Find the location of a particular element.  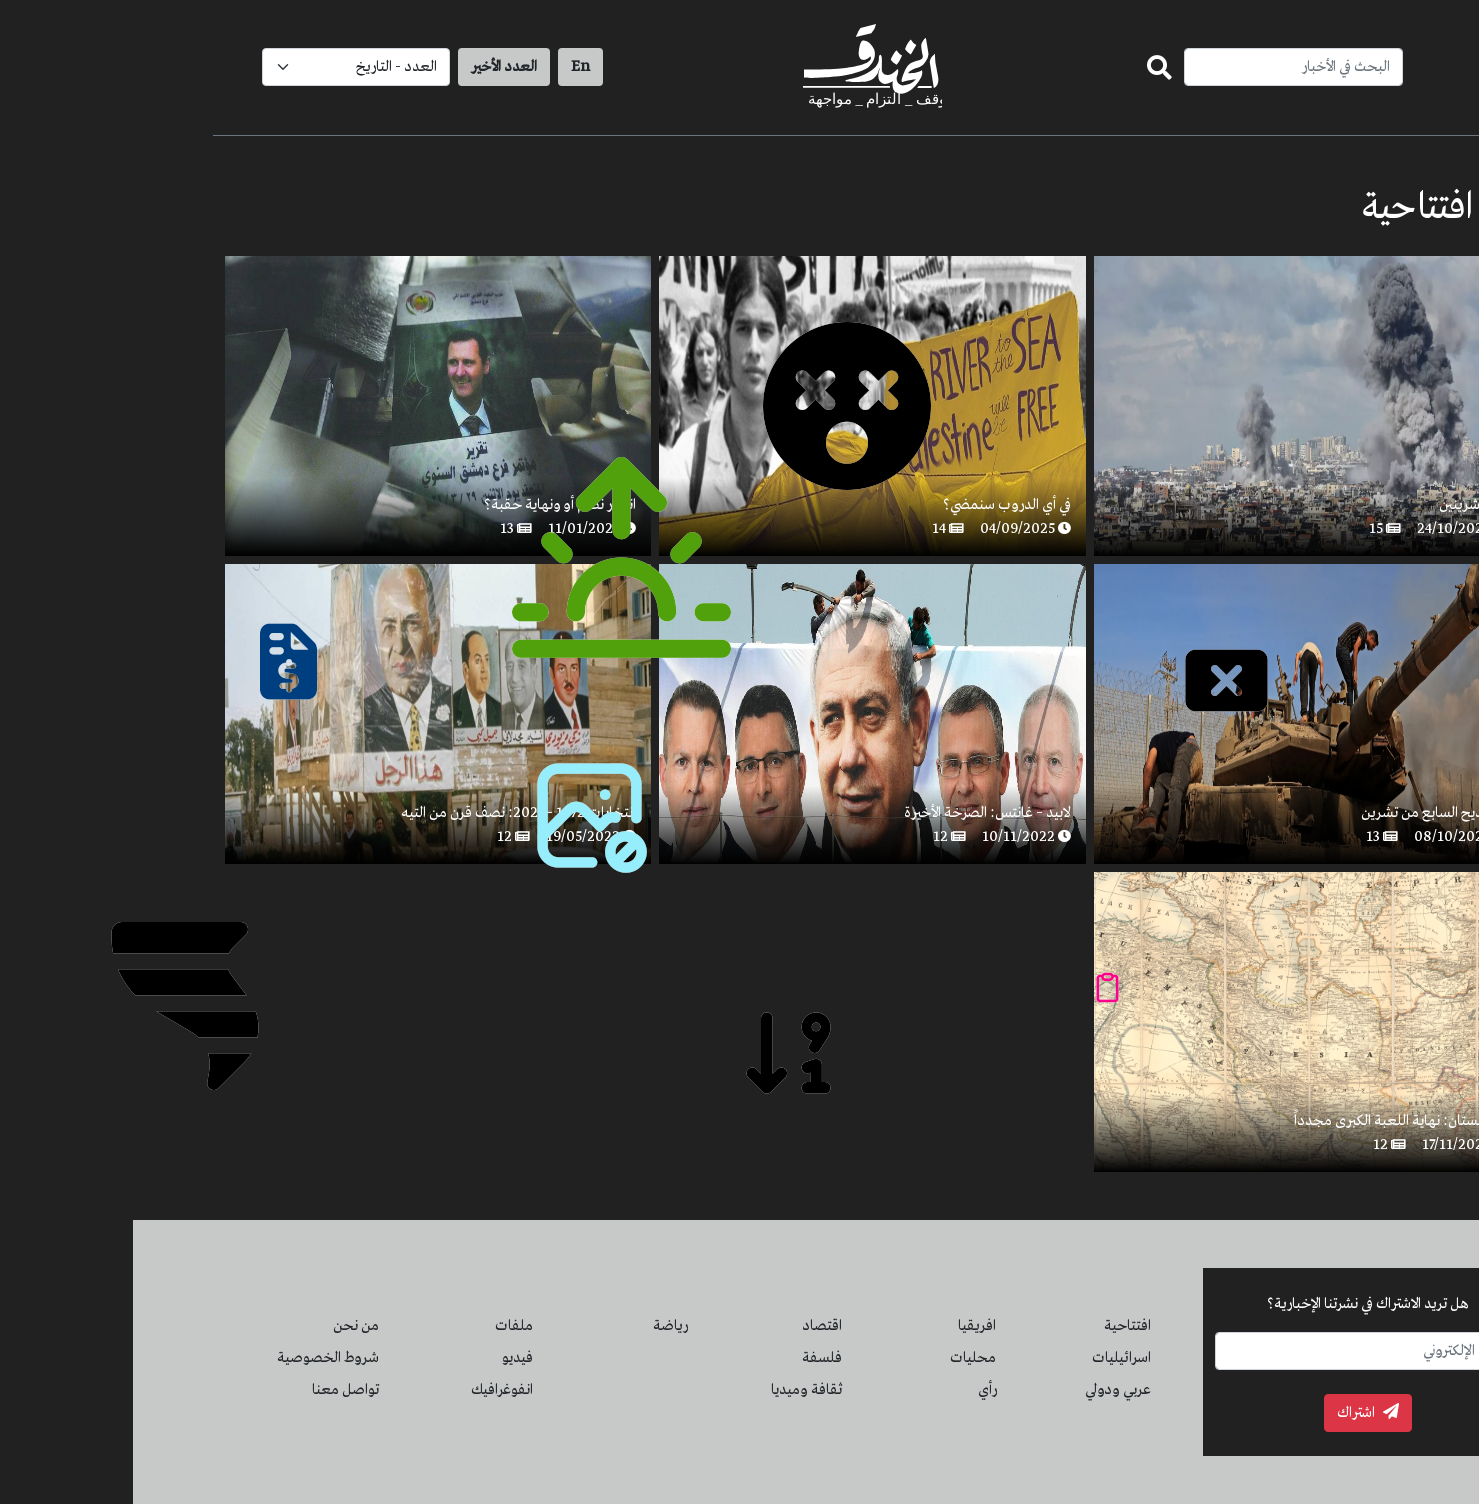

close or dismiss a dialog box is located at coordinates (1226, 680).